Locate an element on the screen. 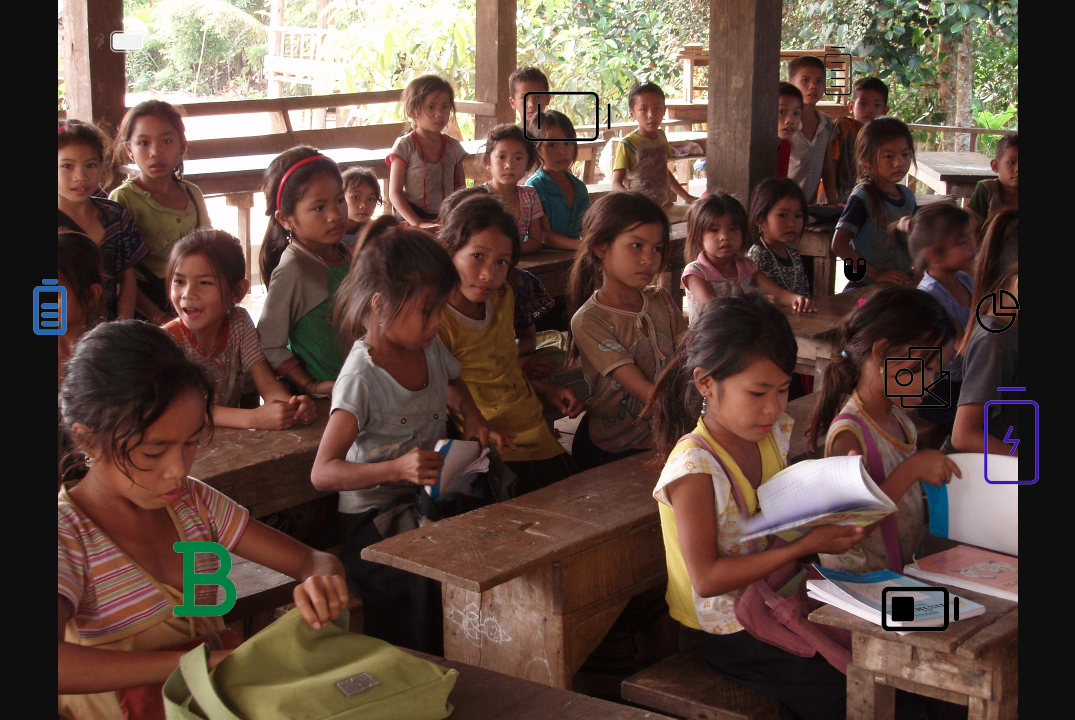 This screenshot has height=720, width=1075. apply bold formatting to selected text is located at coordinates (205, 579).